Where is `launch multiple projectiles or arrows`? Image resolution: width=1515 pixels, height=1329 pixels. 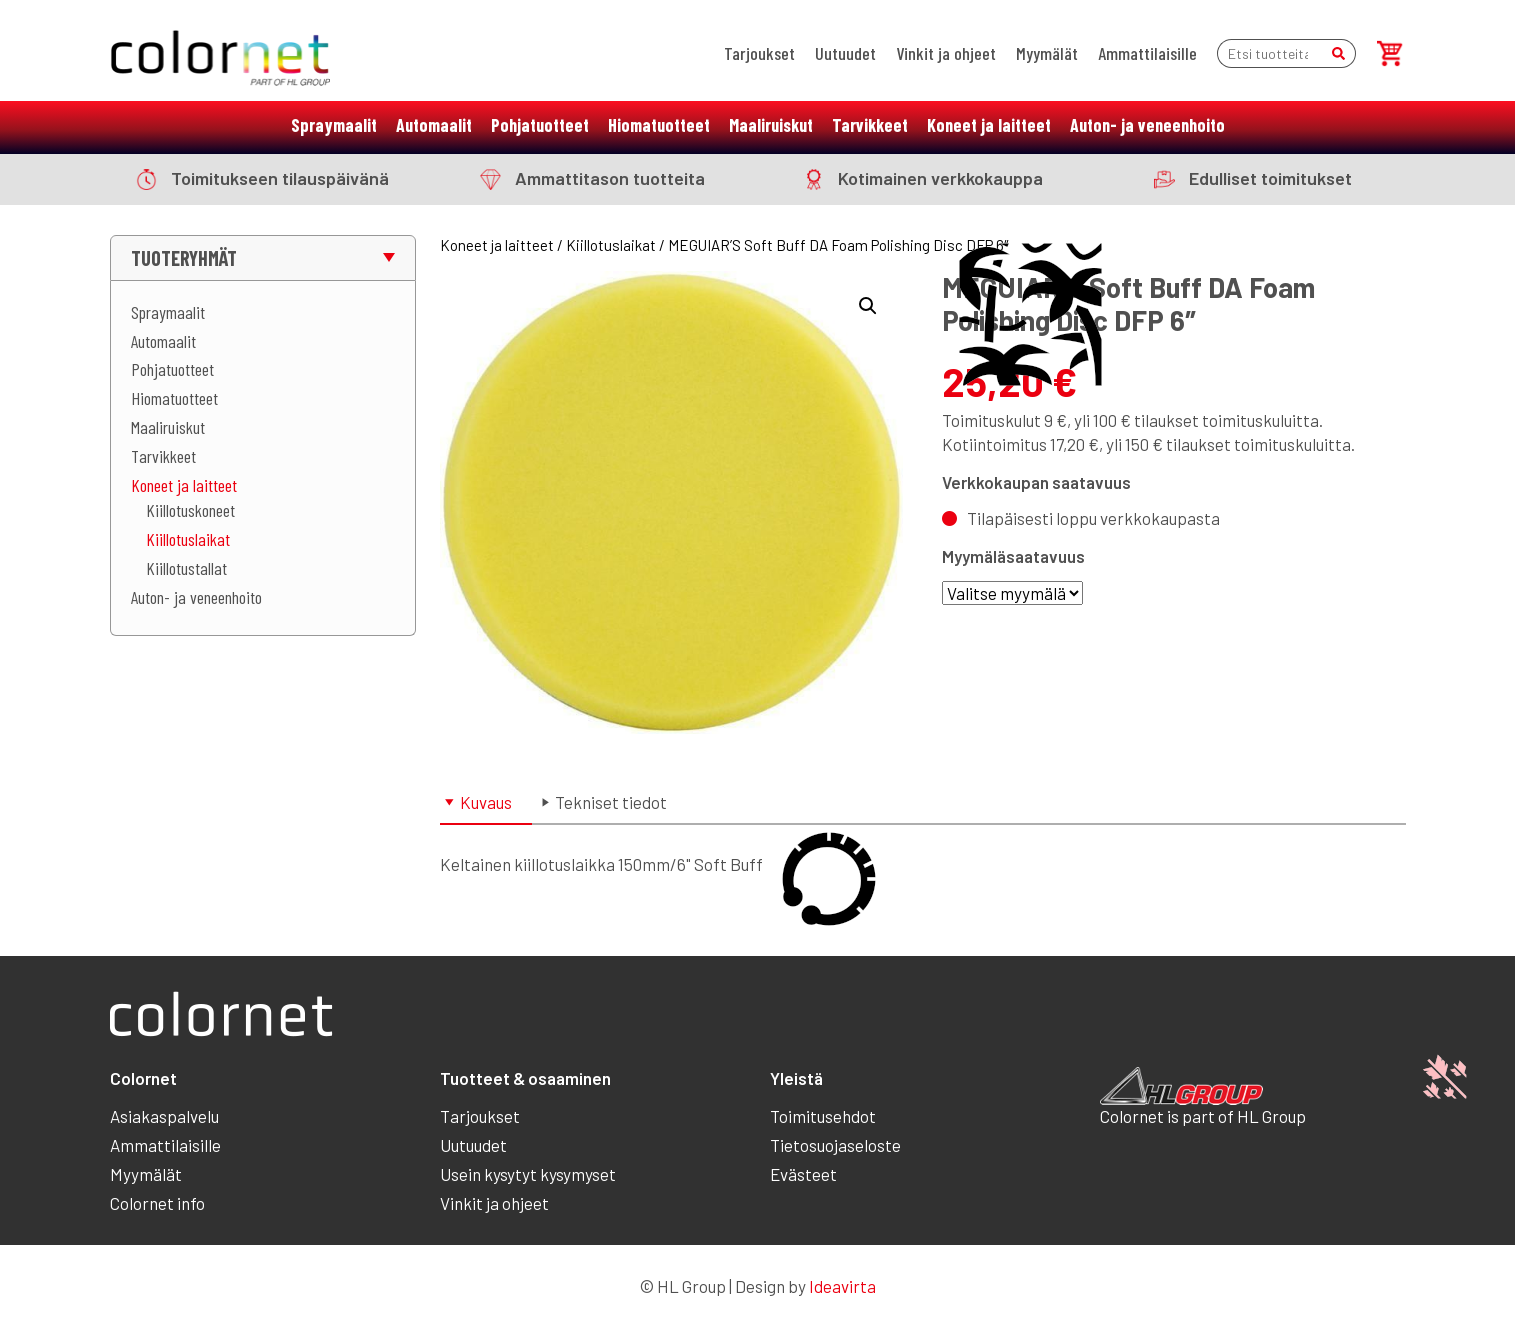
launch multiple projectiles or arrows is located at coordinates (1444, 1076).